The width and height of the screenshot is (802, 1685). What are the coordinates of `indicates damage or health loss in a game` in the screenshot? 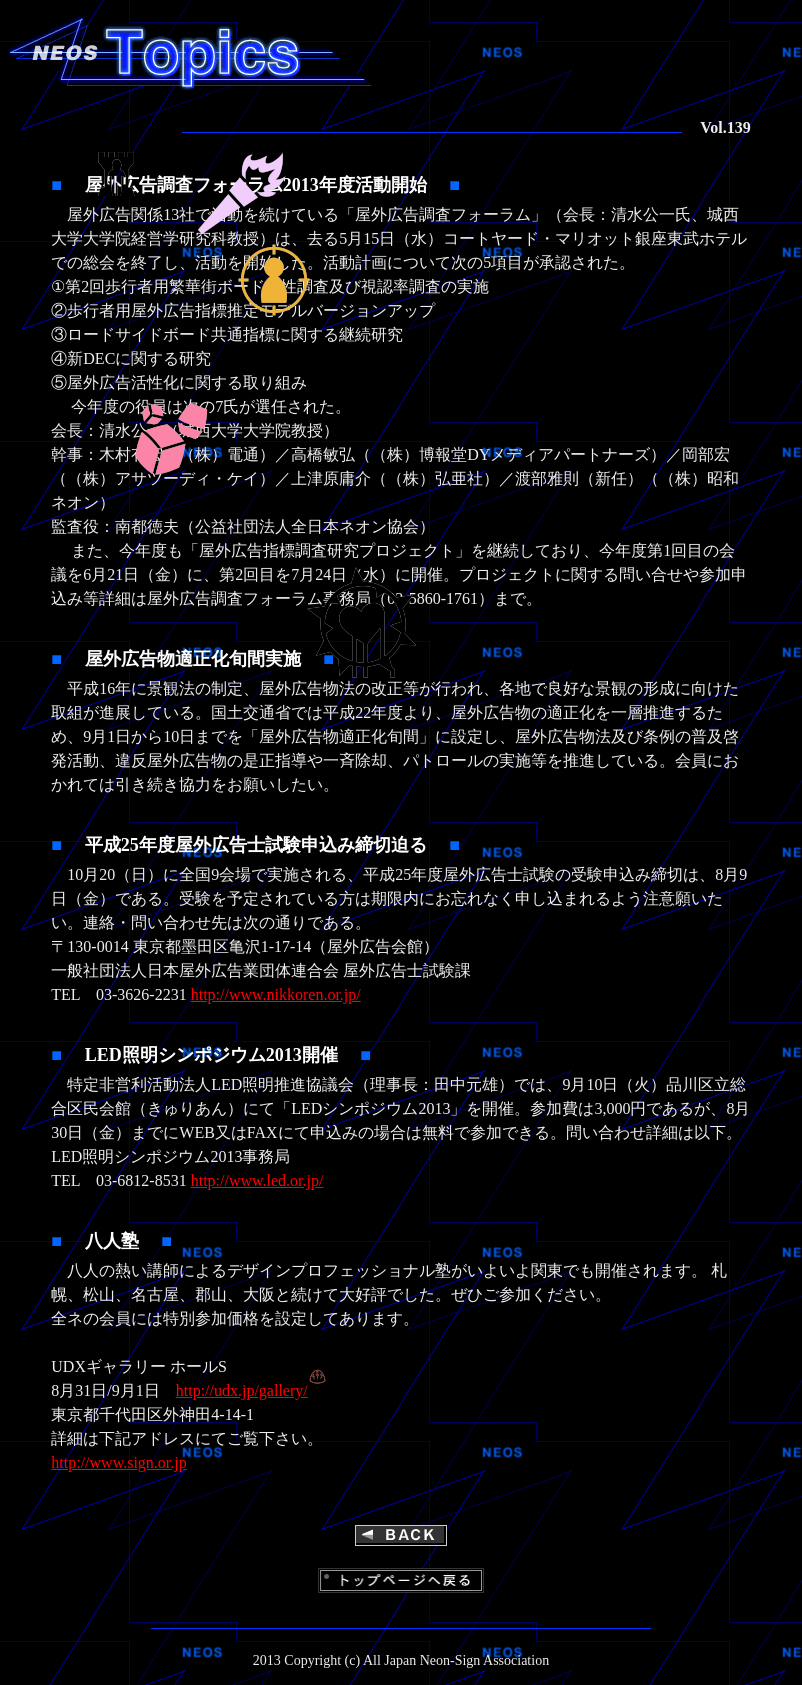 It's located at (362, 622).